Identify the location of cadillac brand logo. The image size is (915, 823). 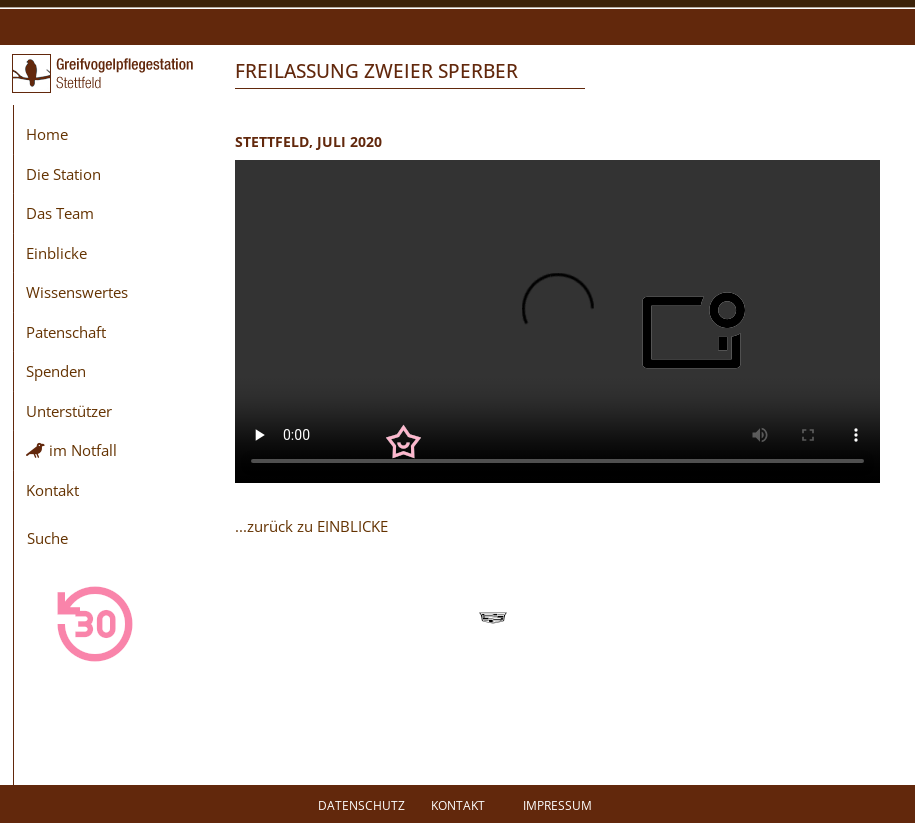
(493, 618).